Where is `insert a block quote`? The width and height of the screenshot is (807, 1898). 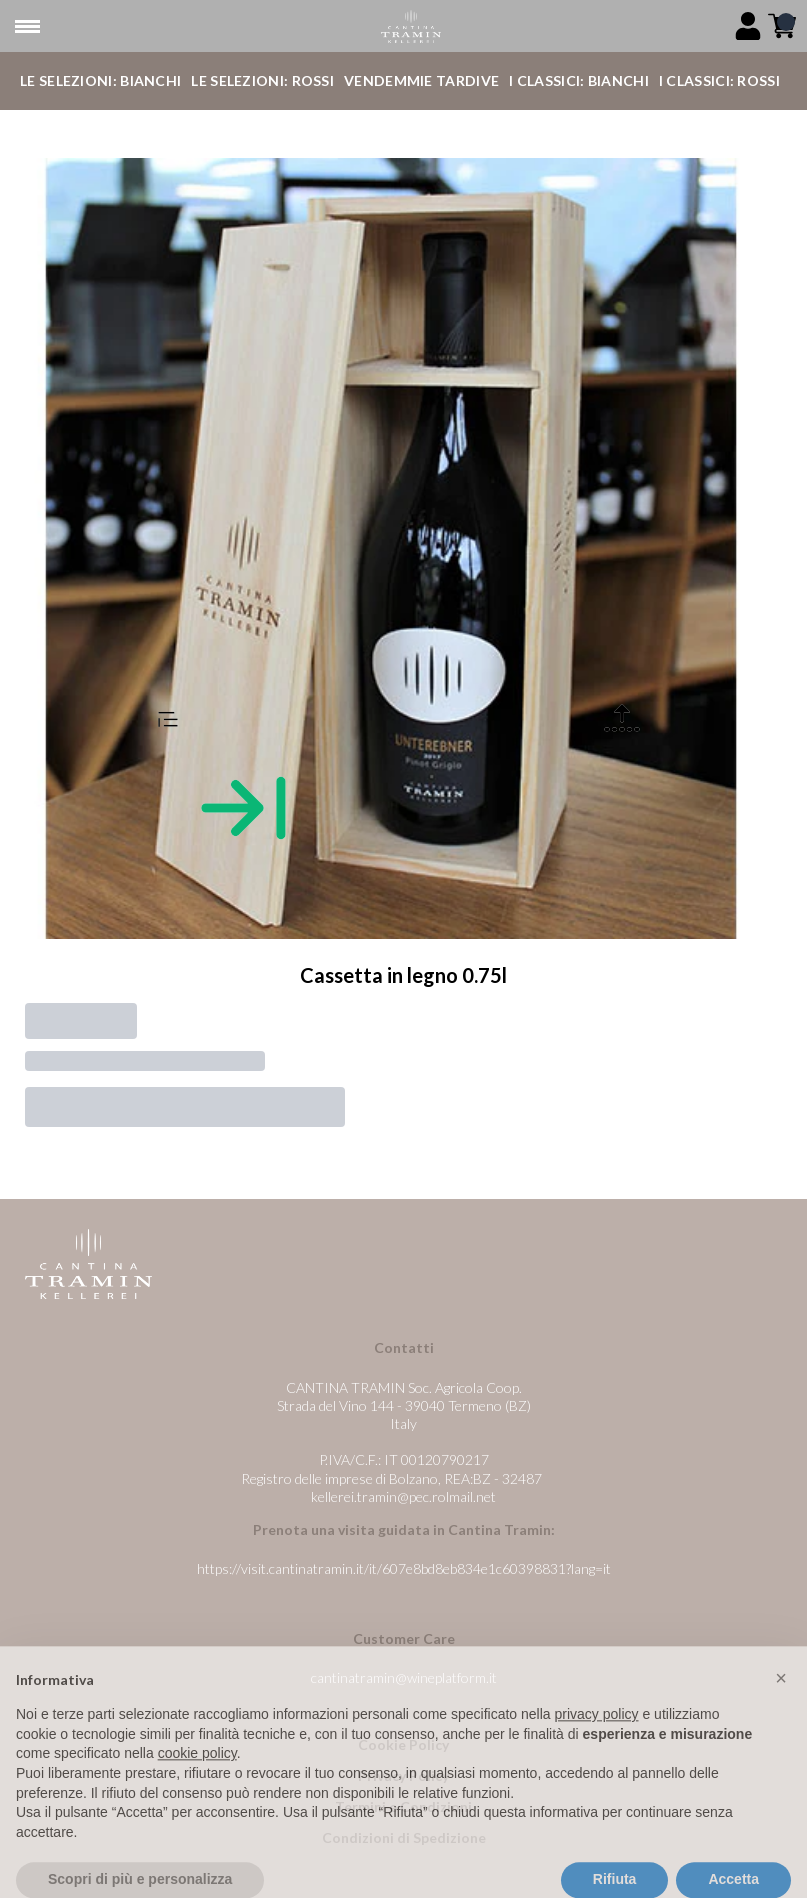 insert a block quote is located at coordinates (168, 719).